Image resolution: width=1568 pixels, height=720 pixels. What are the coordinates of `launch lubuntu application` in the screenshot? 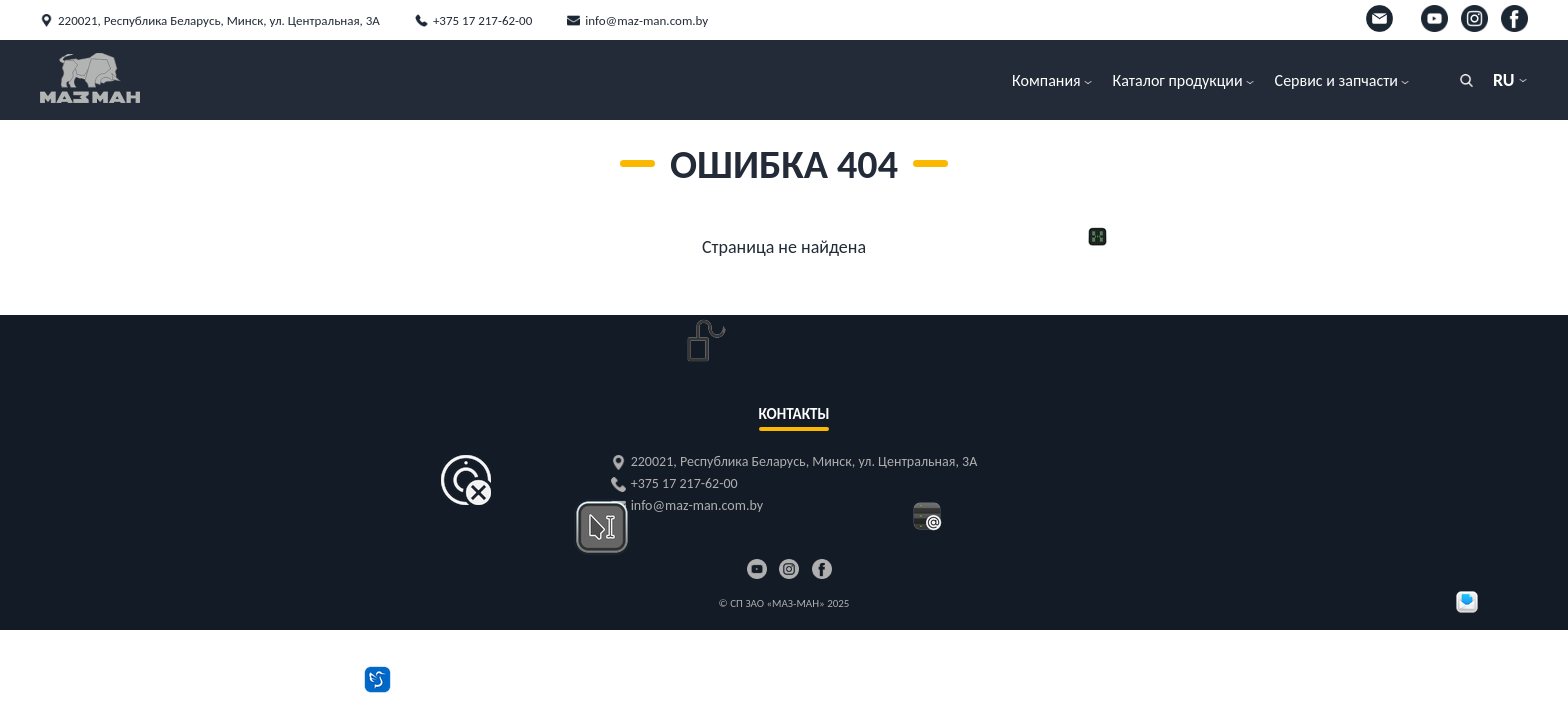 It's located at (377, 679).